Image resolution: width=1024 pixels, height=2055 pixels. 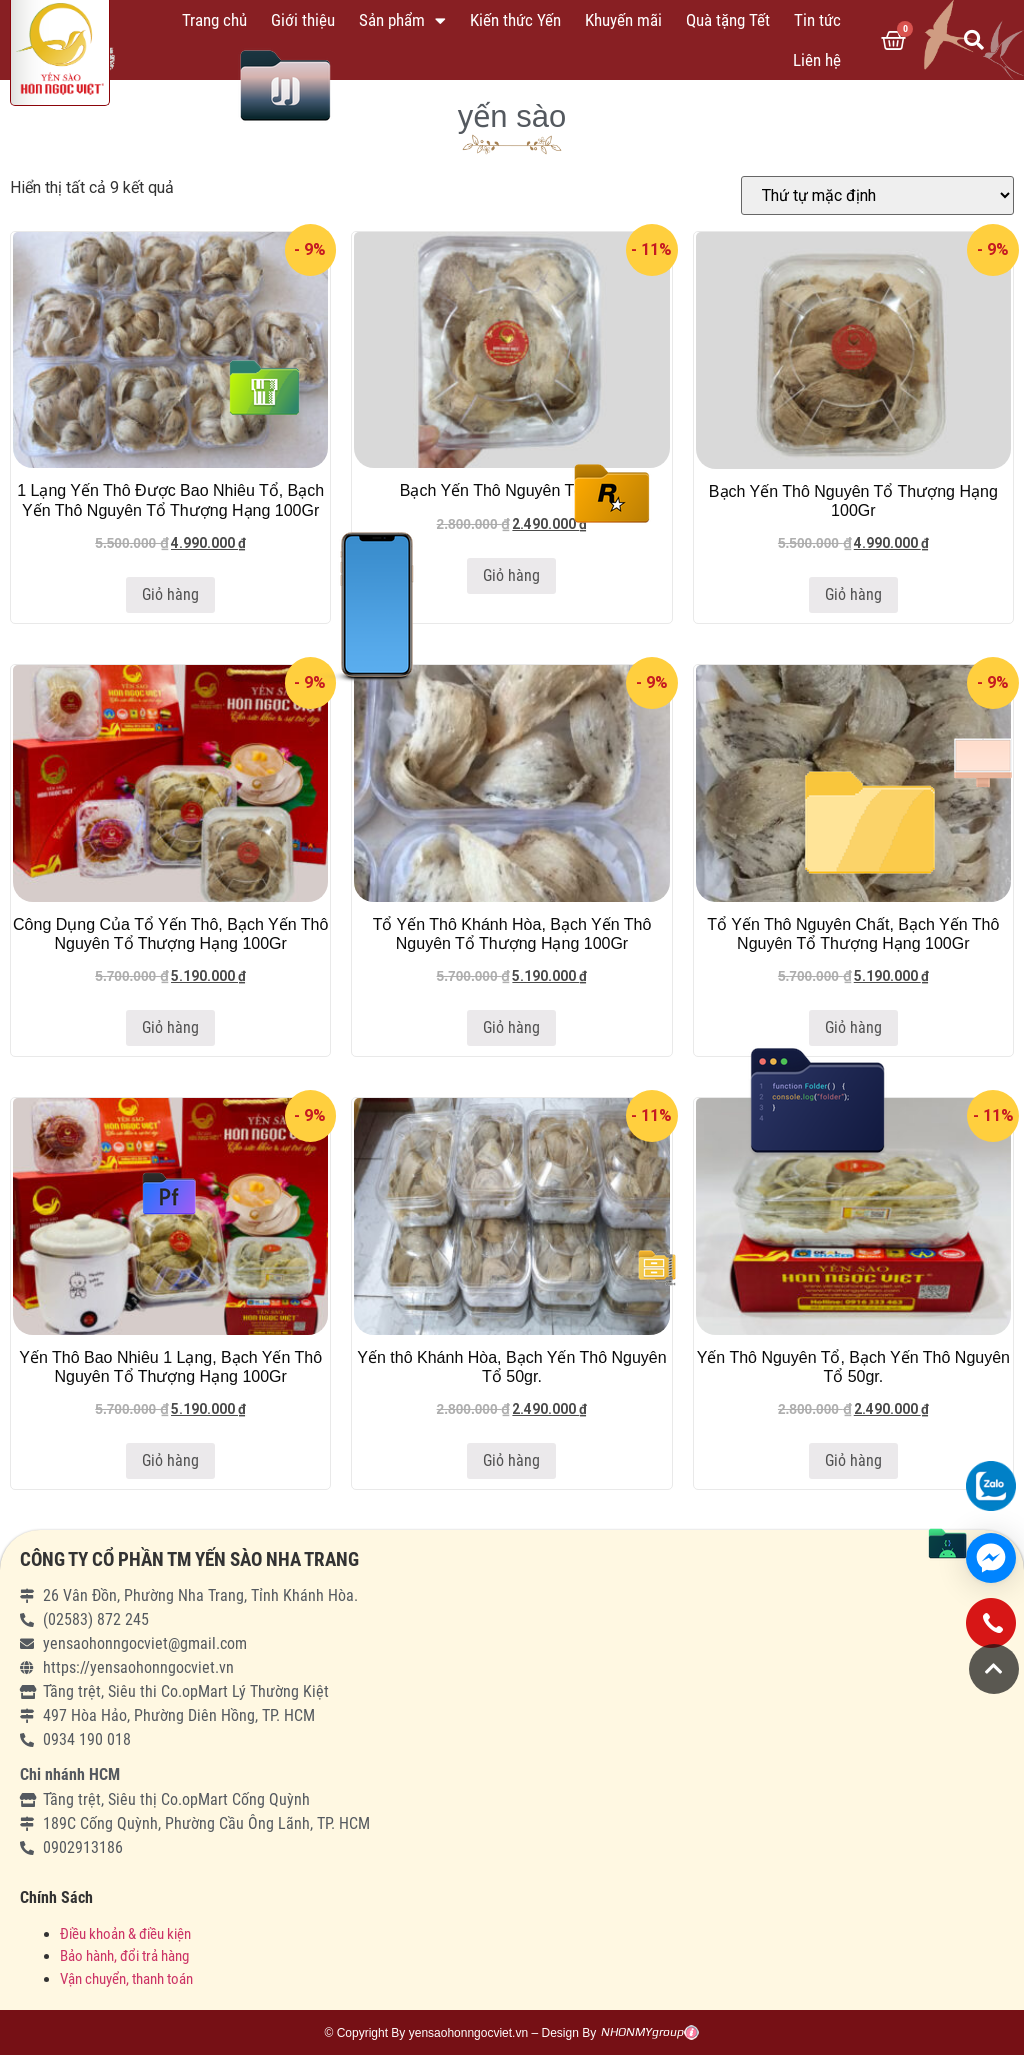 I want to click on open your indie music folder, so click(x=285, y=88).